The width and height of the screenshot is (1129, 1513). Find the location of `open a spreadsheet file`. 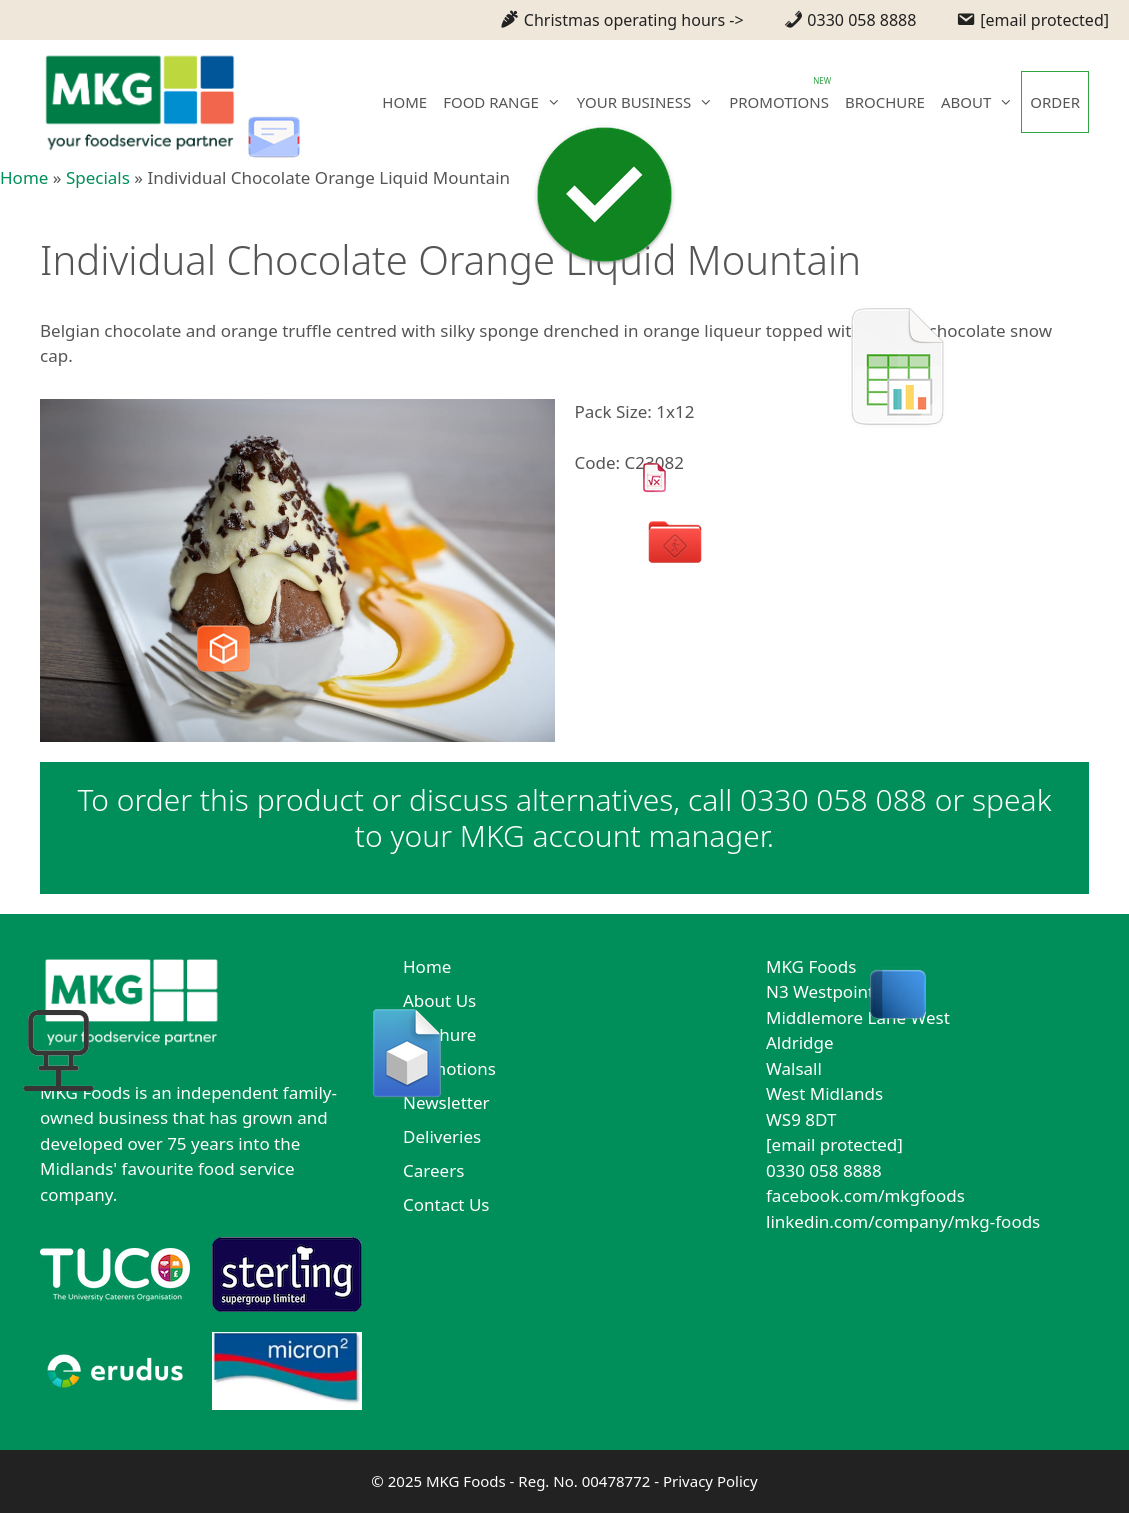

open a spreadsheet file is located at coordinates (897, 366).